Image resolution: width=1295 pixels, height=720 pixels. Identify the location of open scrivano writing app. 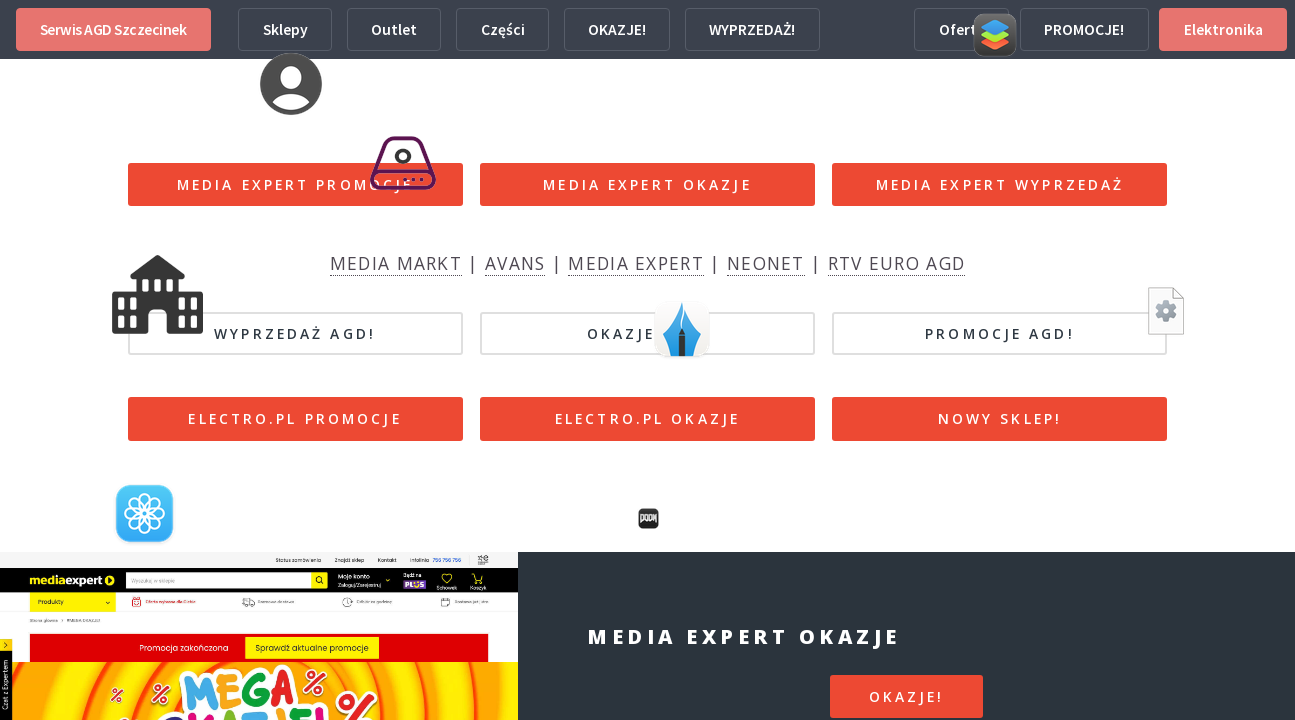
(682, 329).